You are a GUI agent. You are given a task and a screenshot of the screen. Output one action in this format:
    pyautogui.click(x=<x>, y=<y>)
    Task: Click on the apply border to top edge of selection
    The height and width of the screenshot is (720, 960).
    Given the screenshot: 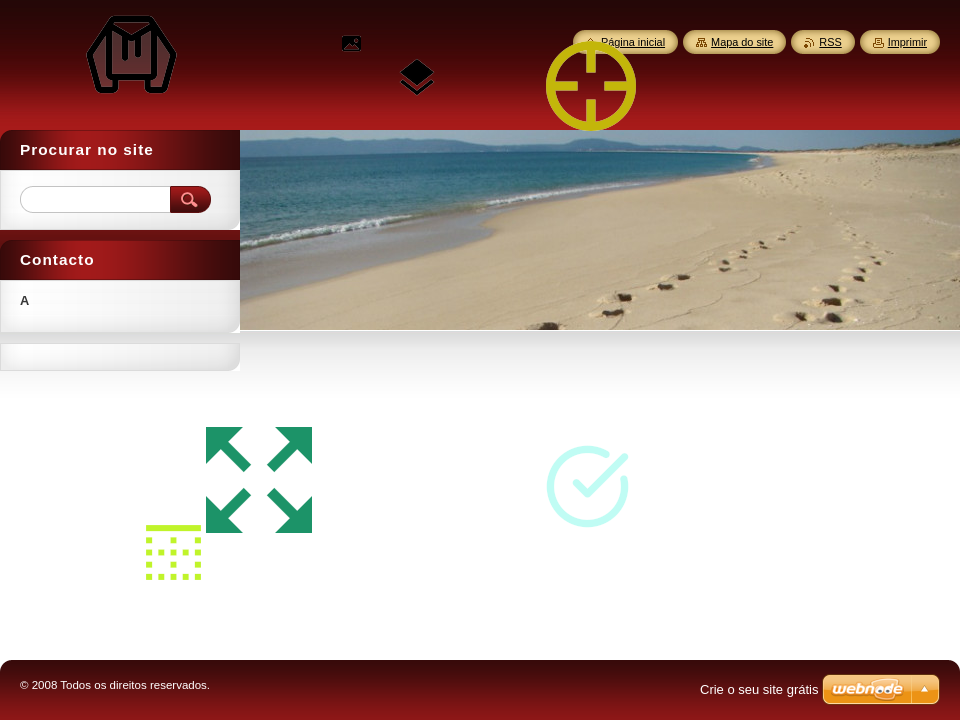 What is the action you would take?
    pyautogui.click(x=173, y=552)
    